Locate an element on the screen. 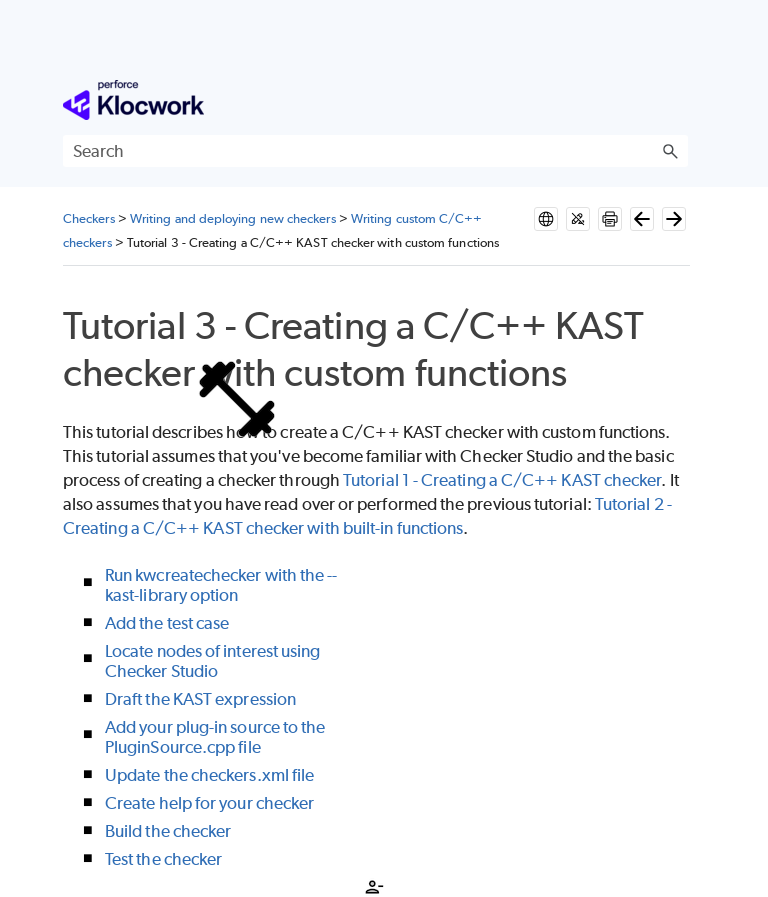 The width and height of the screenshot is (768, 897). remove a contact or friend is located at coordinates (374, 887).